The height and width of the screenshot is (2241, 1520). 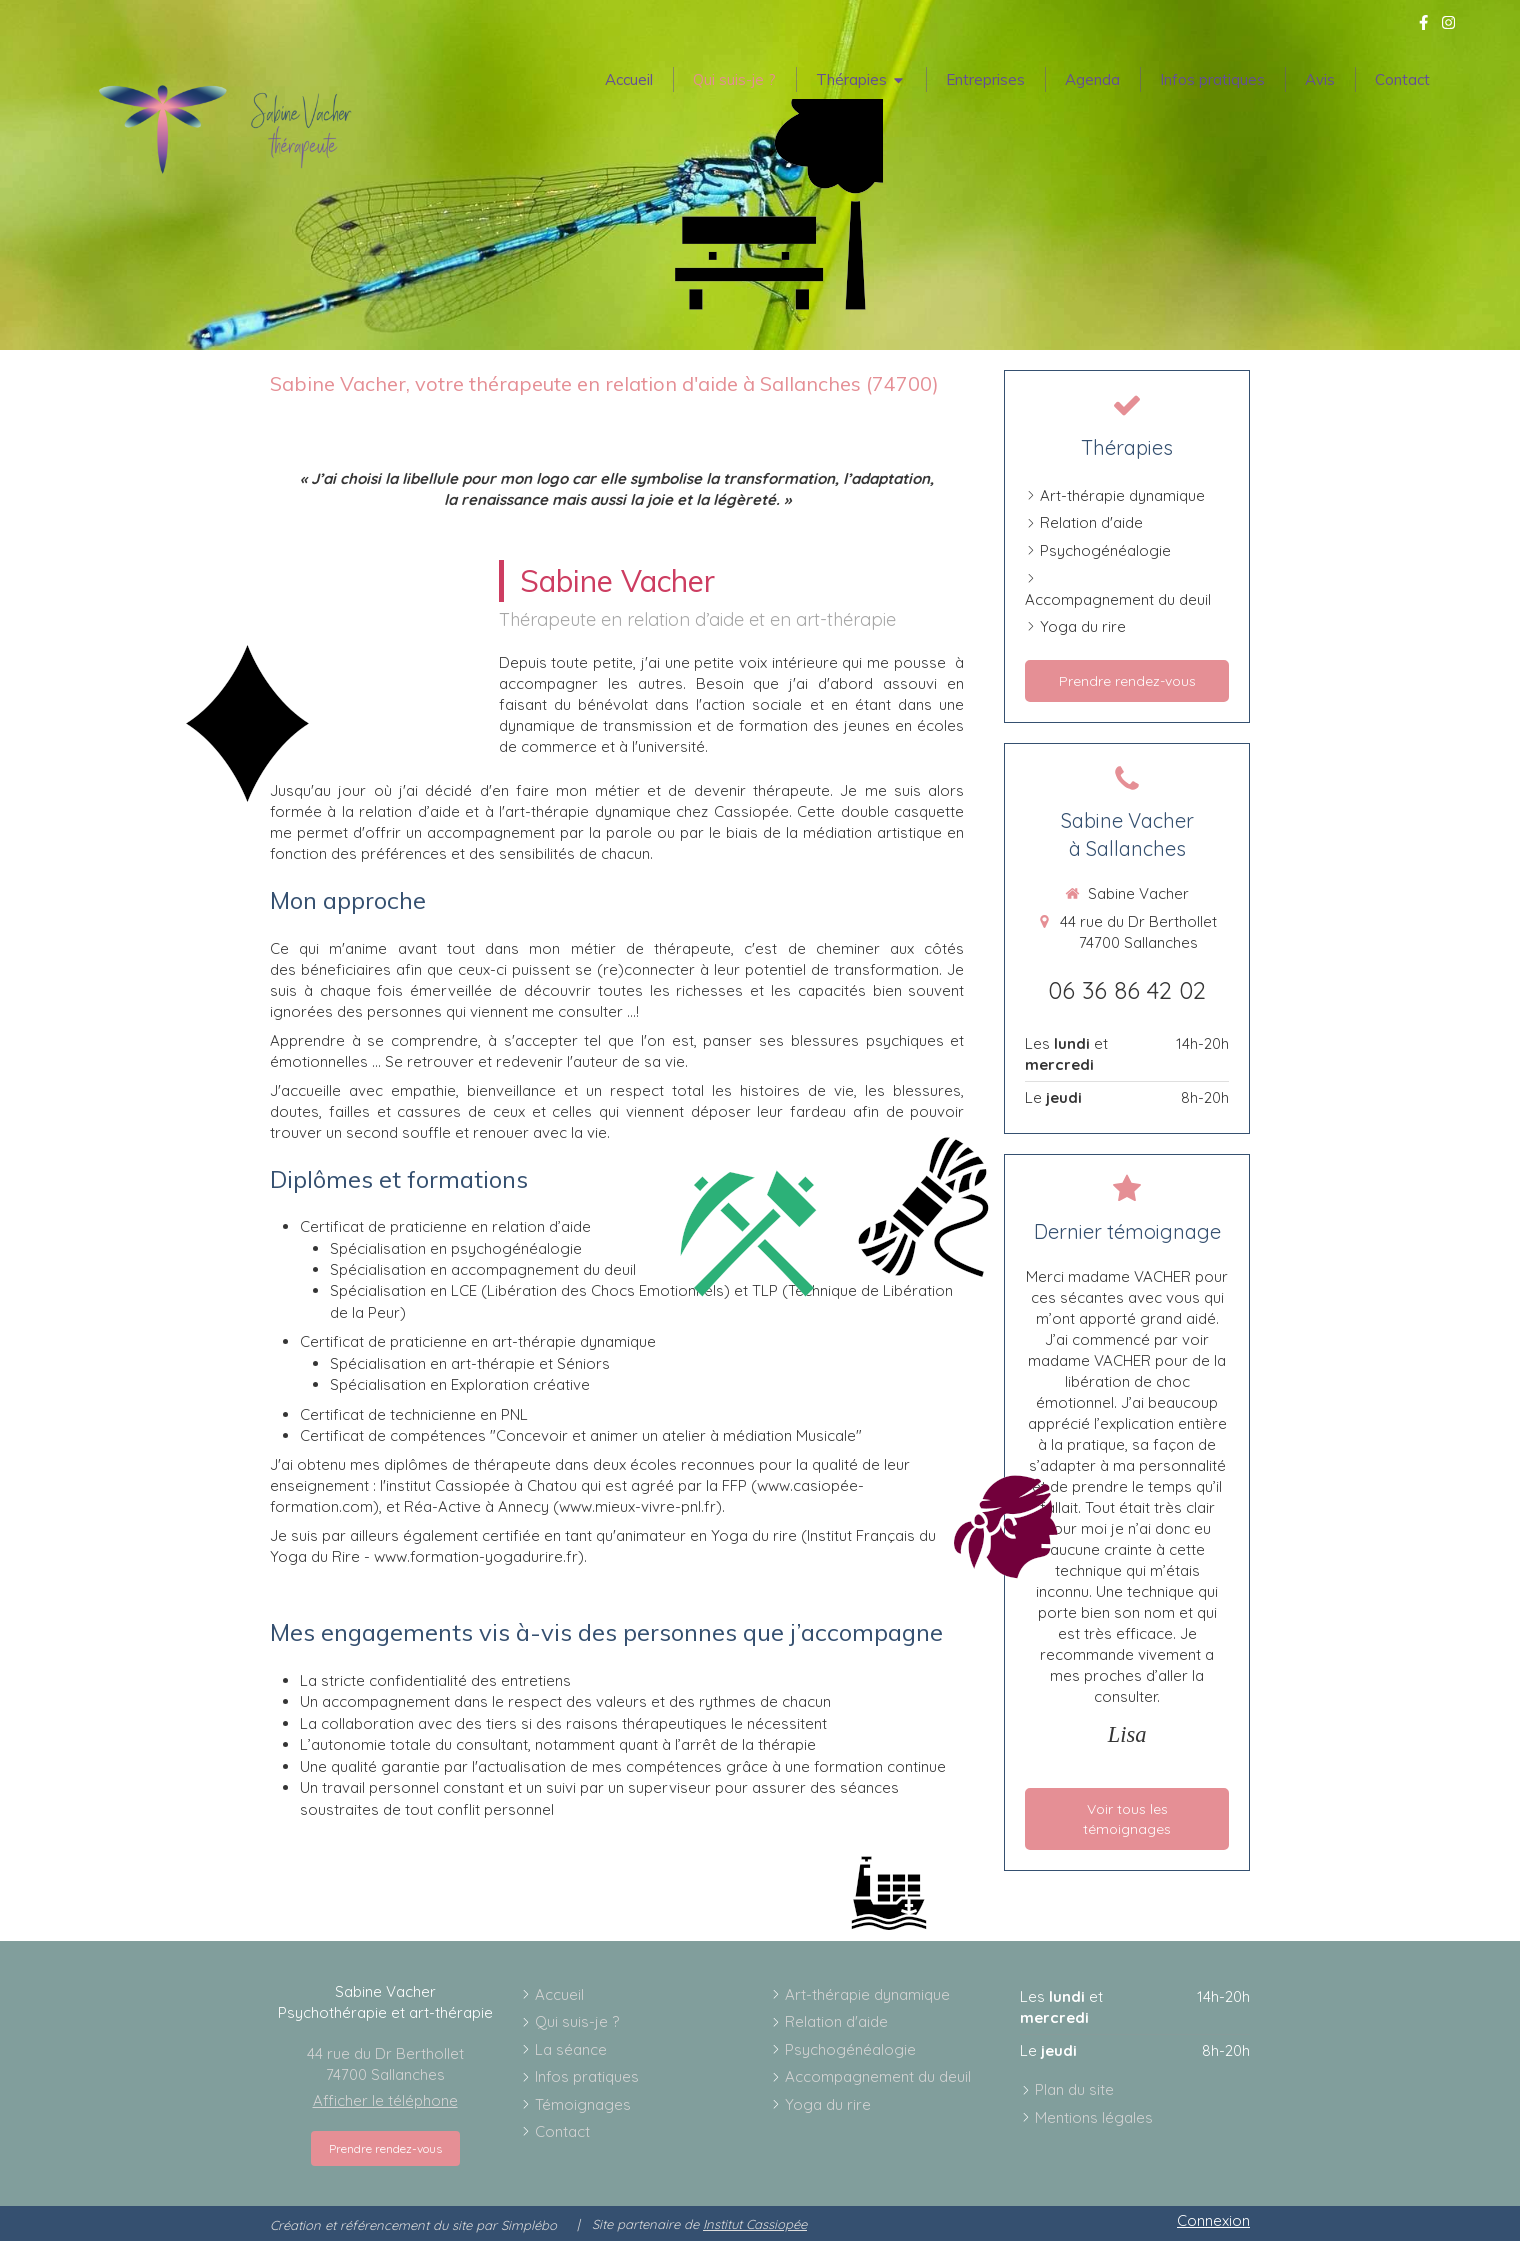 What do you see at coordinates (247, 723) in the screenshot?
I see `indicates diamond suit in card games` at bounding box center [247, 723].